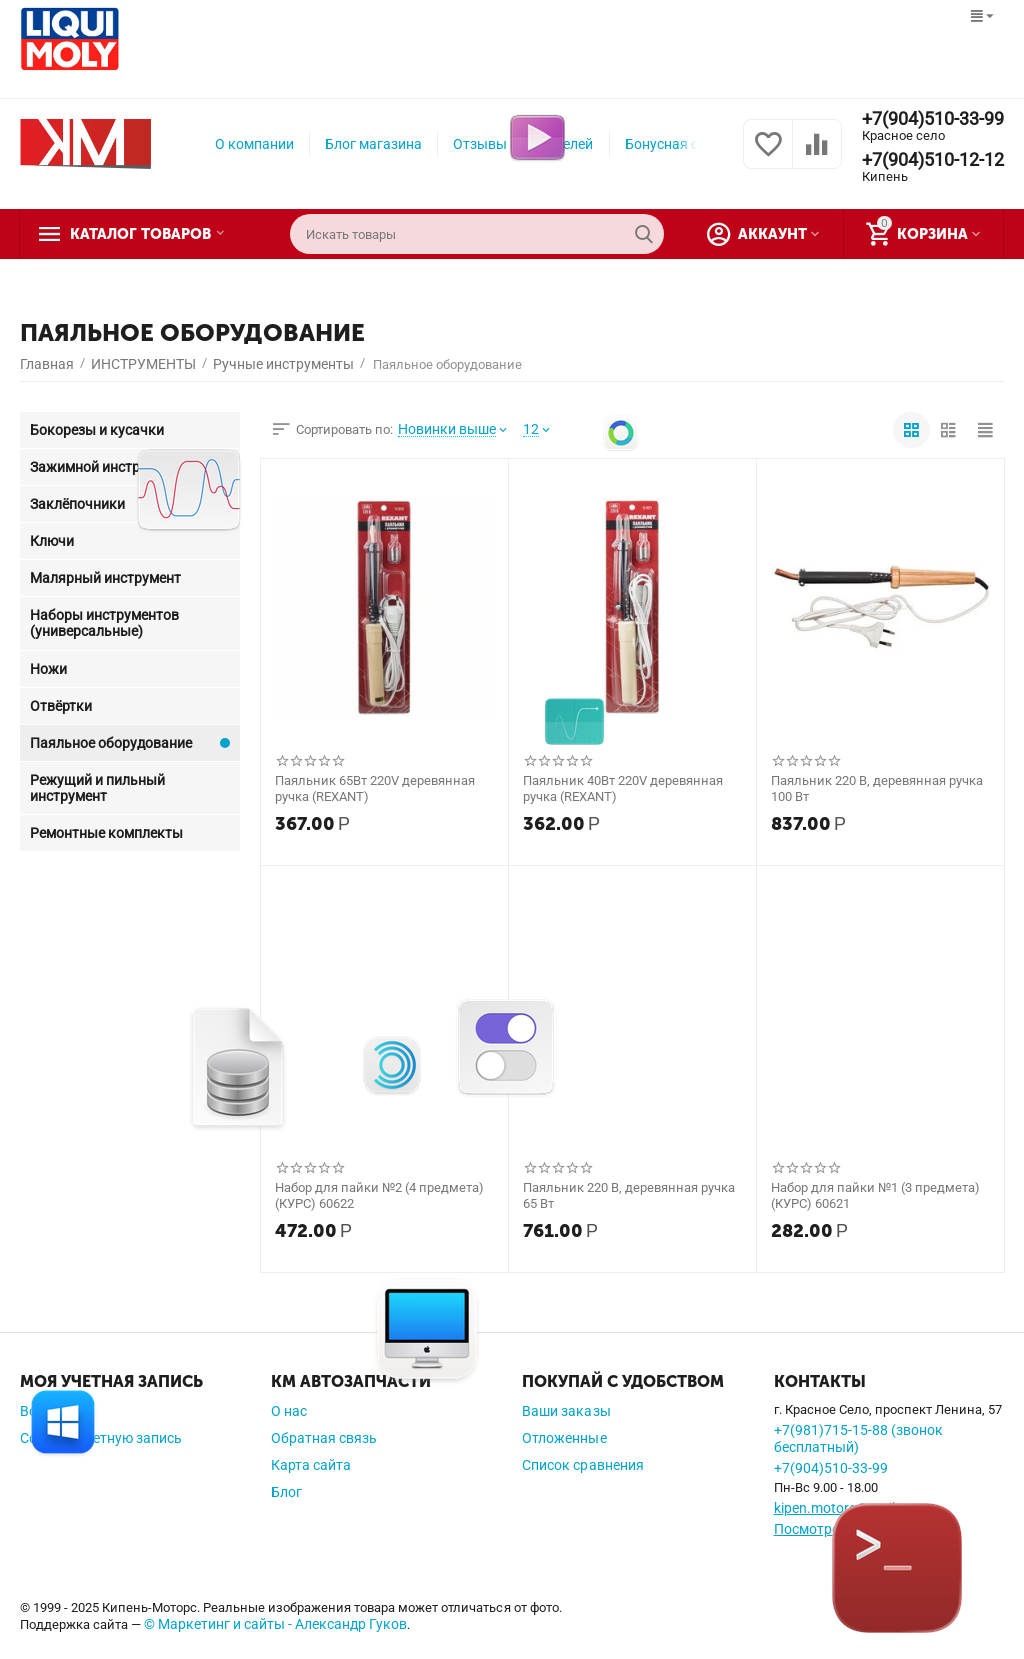  Describe the element at coordinates (621, 433) in the screenshot. I see `open synergy app for keyboard and mouse sharing` at that location.